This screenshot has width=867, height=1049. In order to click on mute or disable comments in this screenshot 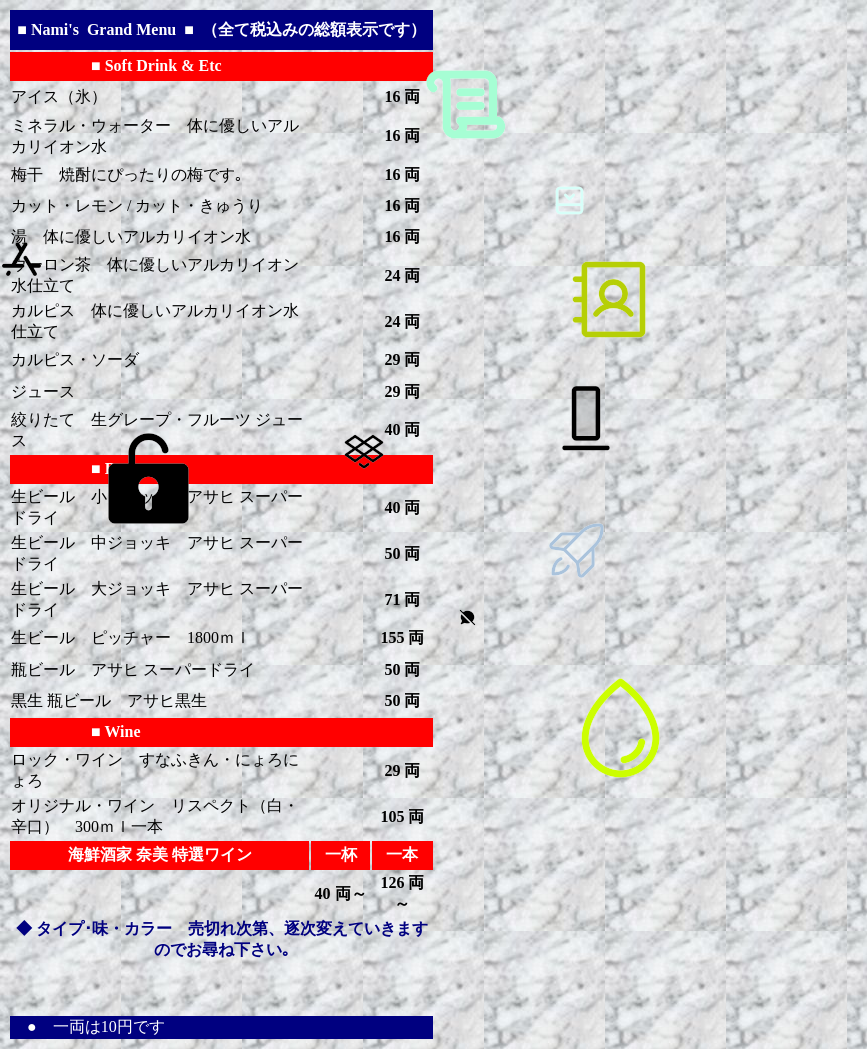, I will do `click(467, 617)`.